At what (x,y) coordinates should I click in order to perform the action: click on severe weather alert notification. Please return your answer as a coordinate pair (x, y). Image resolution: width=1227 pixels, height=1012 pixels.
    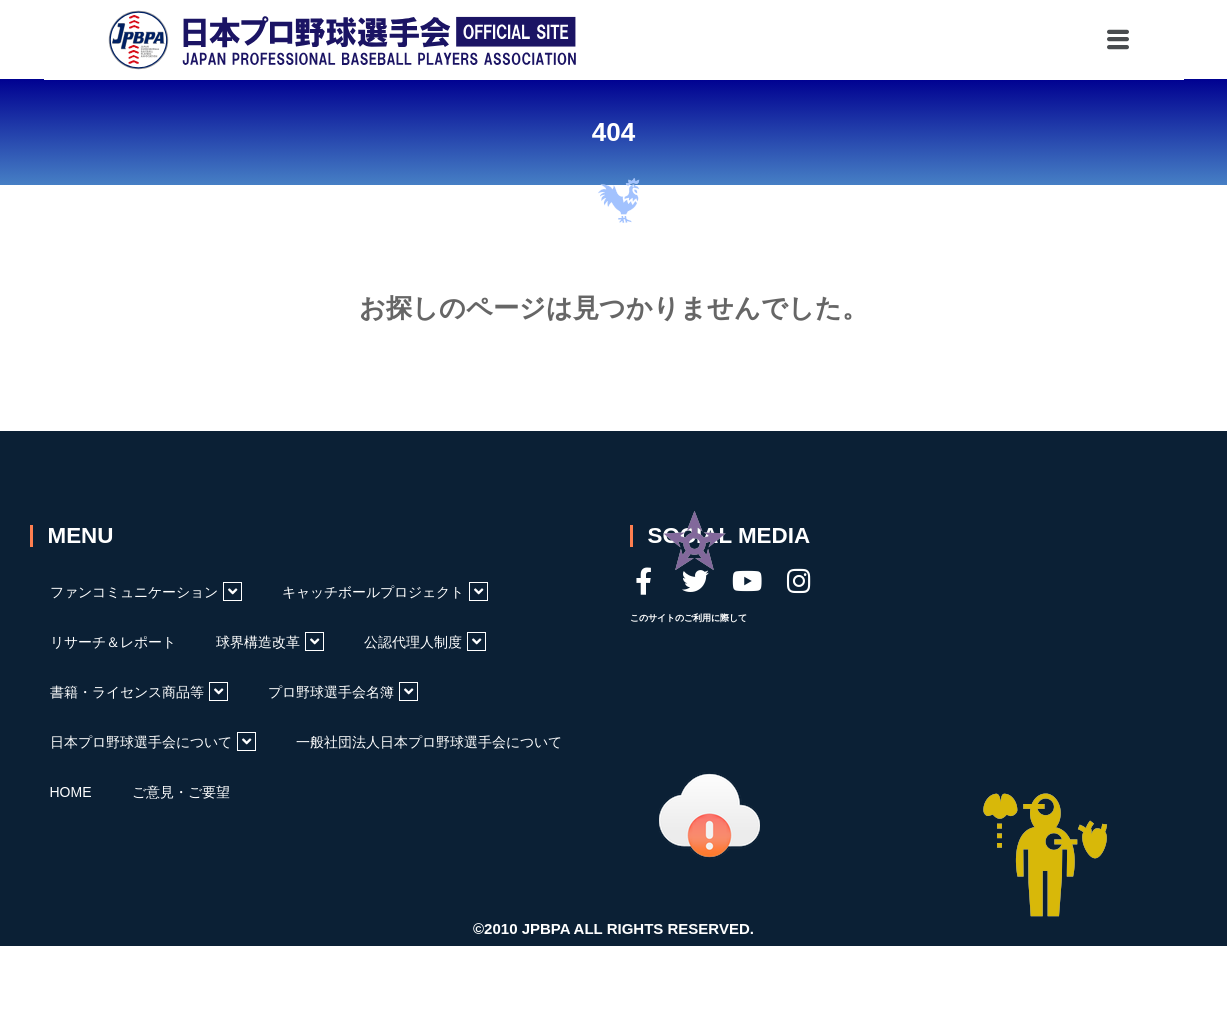
    Looking at the image, I should click on (709, 815).